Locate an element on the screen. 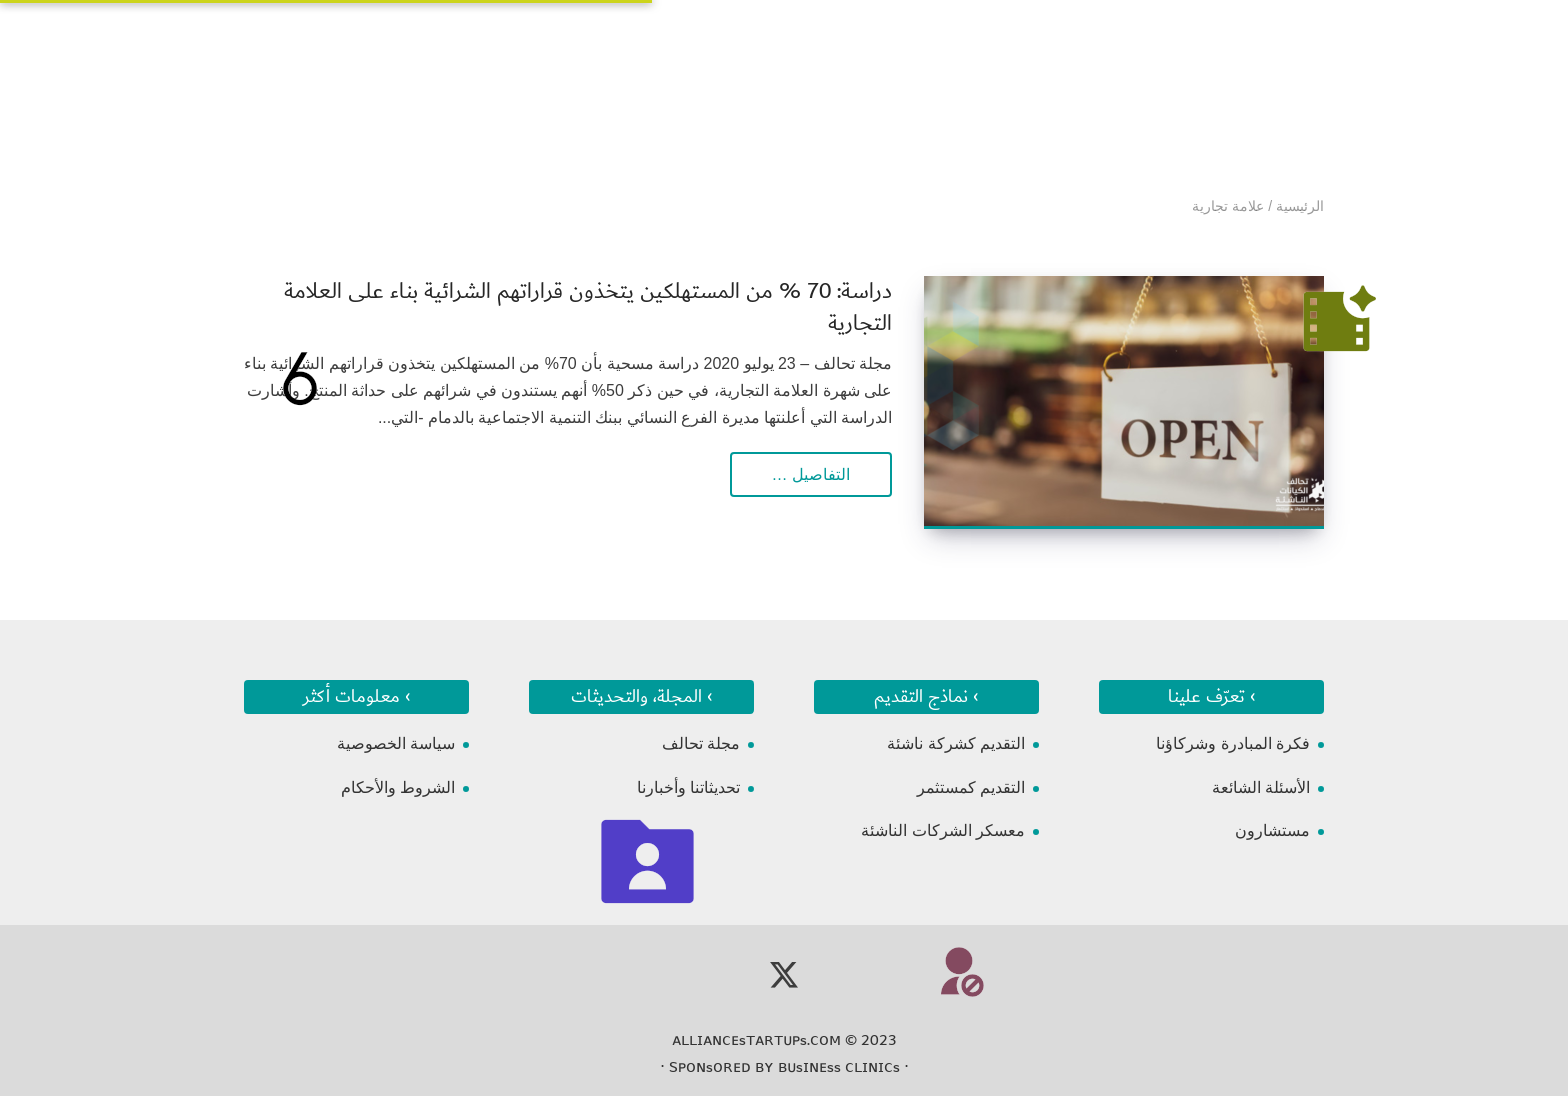  access AI-powered video editing tools is located at coordinates (1336, 321).